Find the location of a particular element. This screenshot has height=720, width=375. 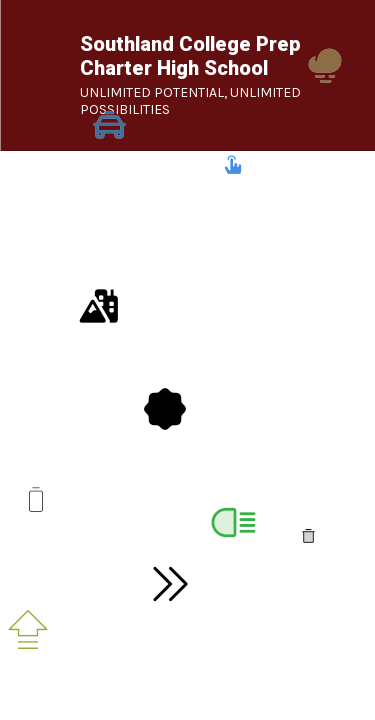

indicates battery is completely drained is located at coordinates (36, 500).